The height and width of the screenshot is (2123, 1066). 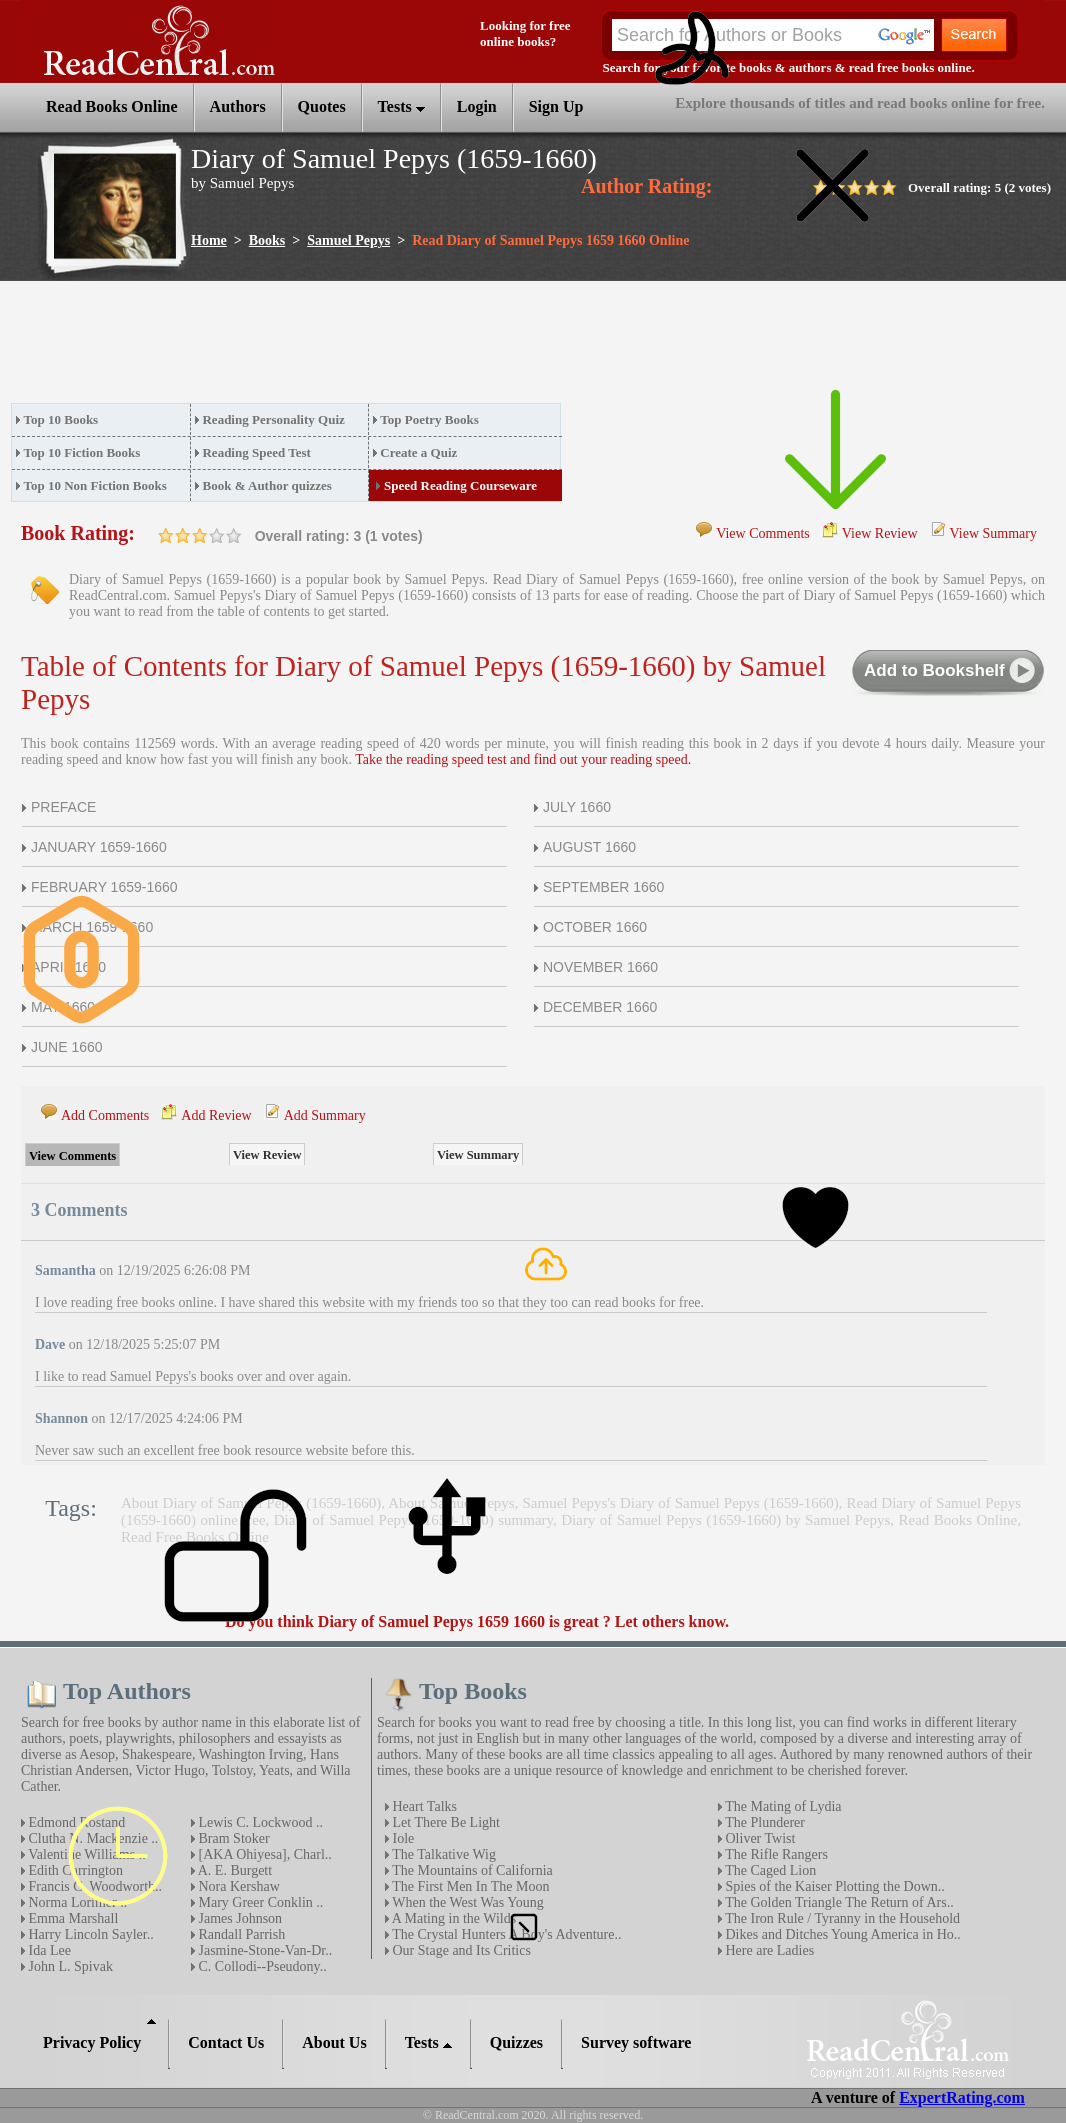 I want to click on view current time, so click(x=118, y=1856).